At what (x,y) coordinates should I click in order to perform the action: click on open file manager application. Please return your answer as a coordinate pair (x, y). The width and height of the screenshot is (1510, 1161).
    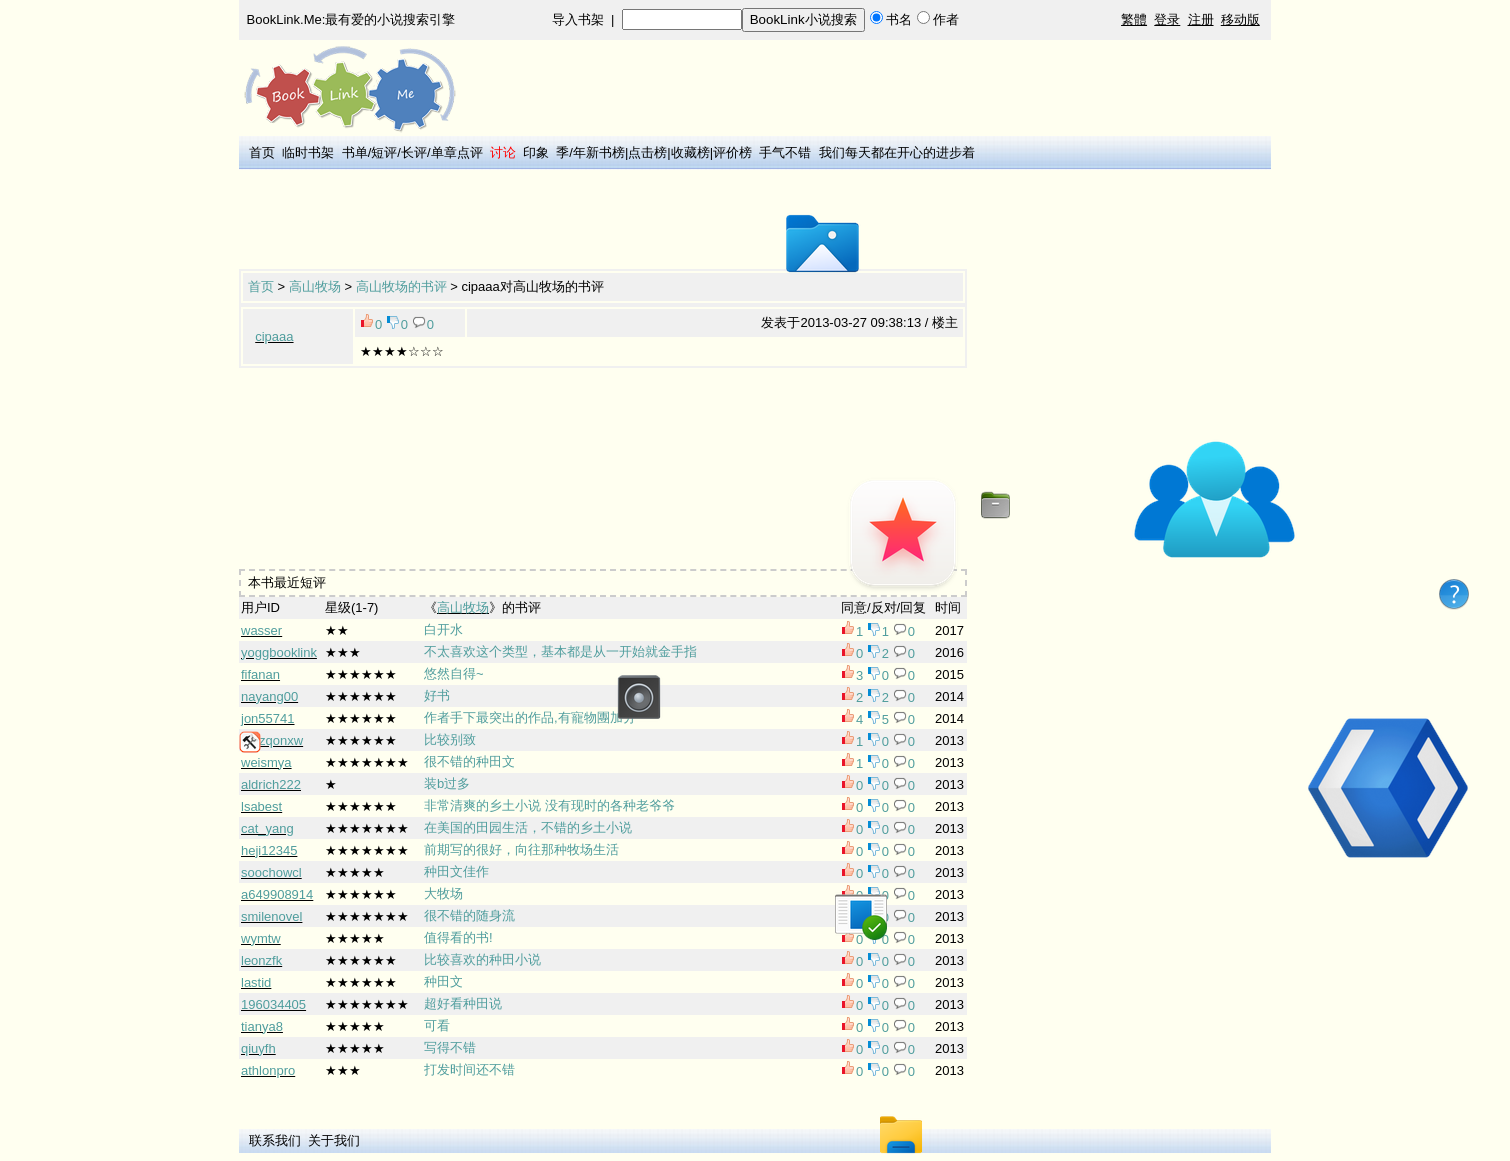
    Looking at the image, I should click on (995, 504).